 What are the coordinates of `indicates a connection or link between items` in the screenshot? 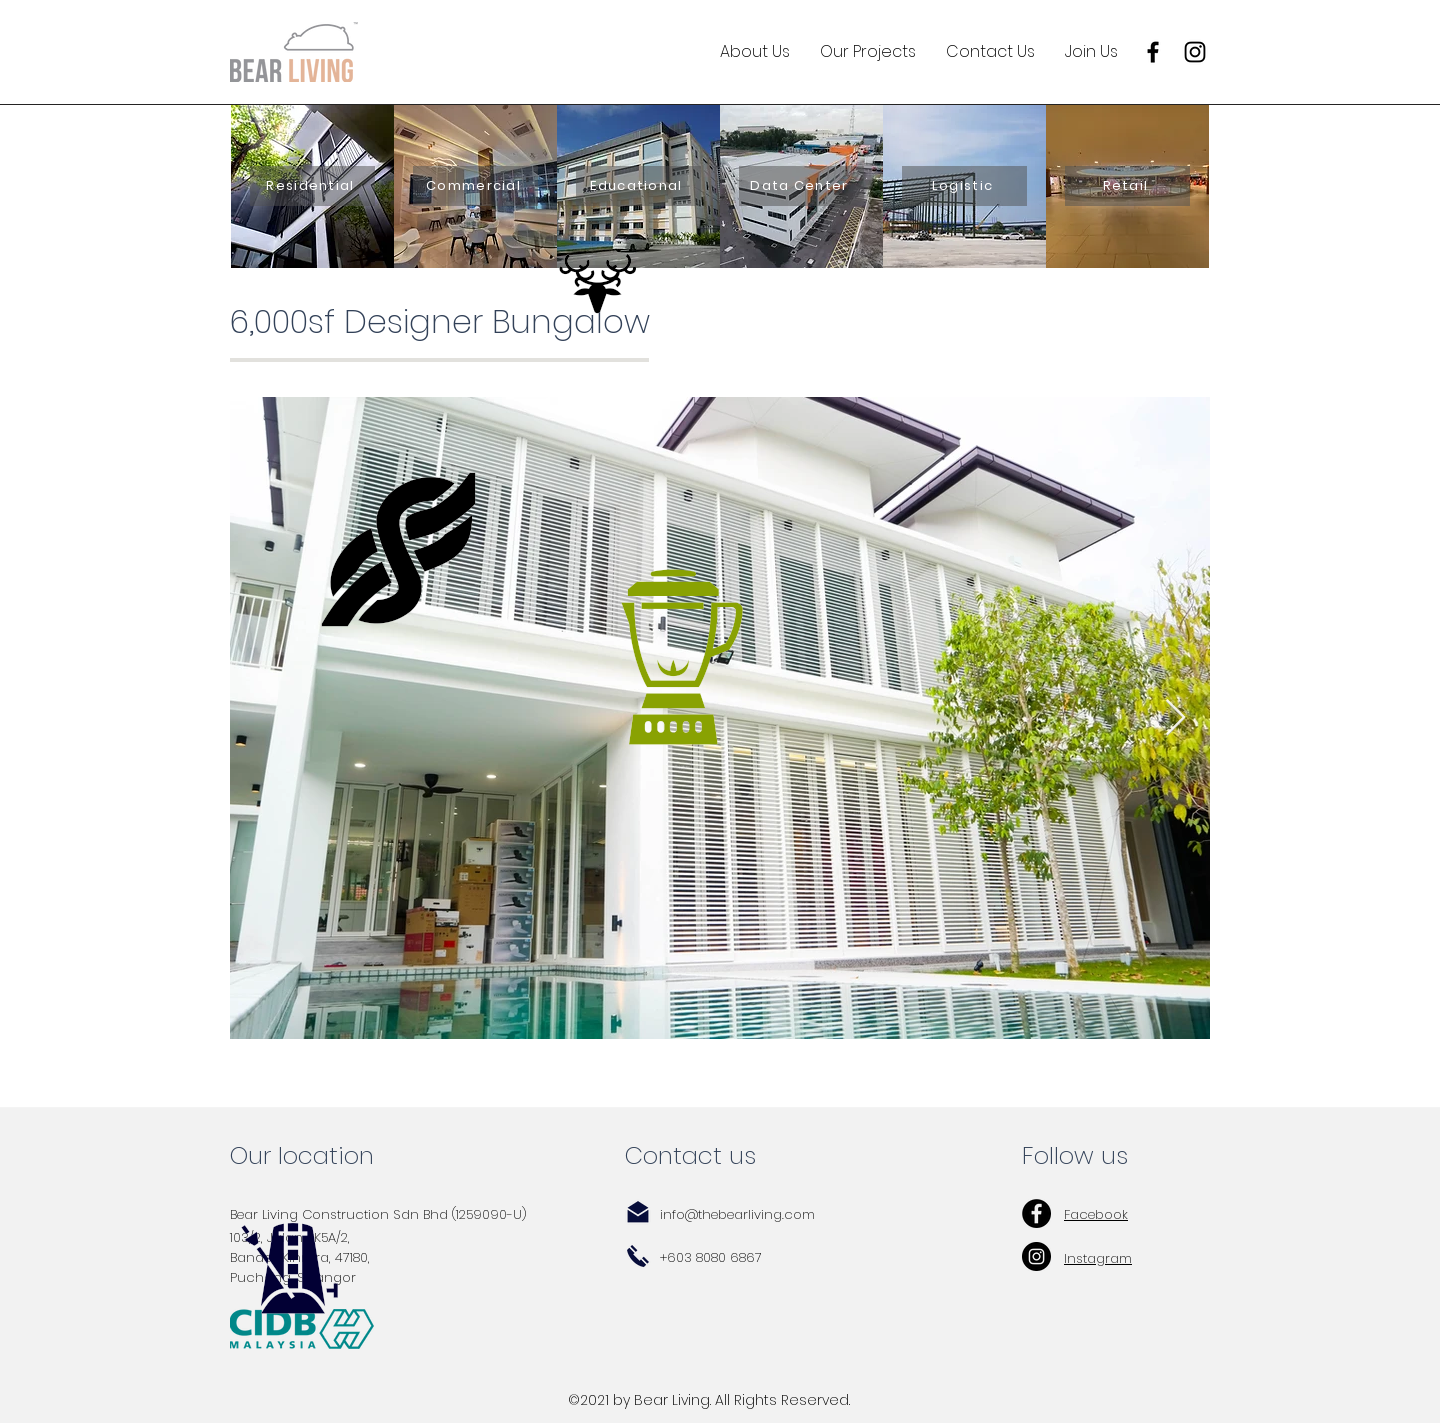 It's located at (398, 549).